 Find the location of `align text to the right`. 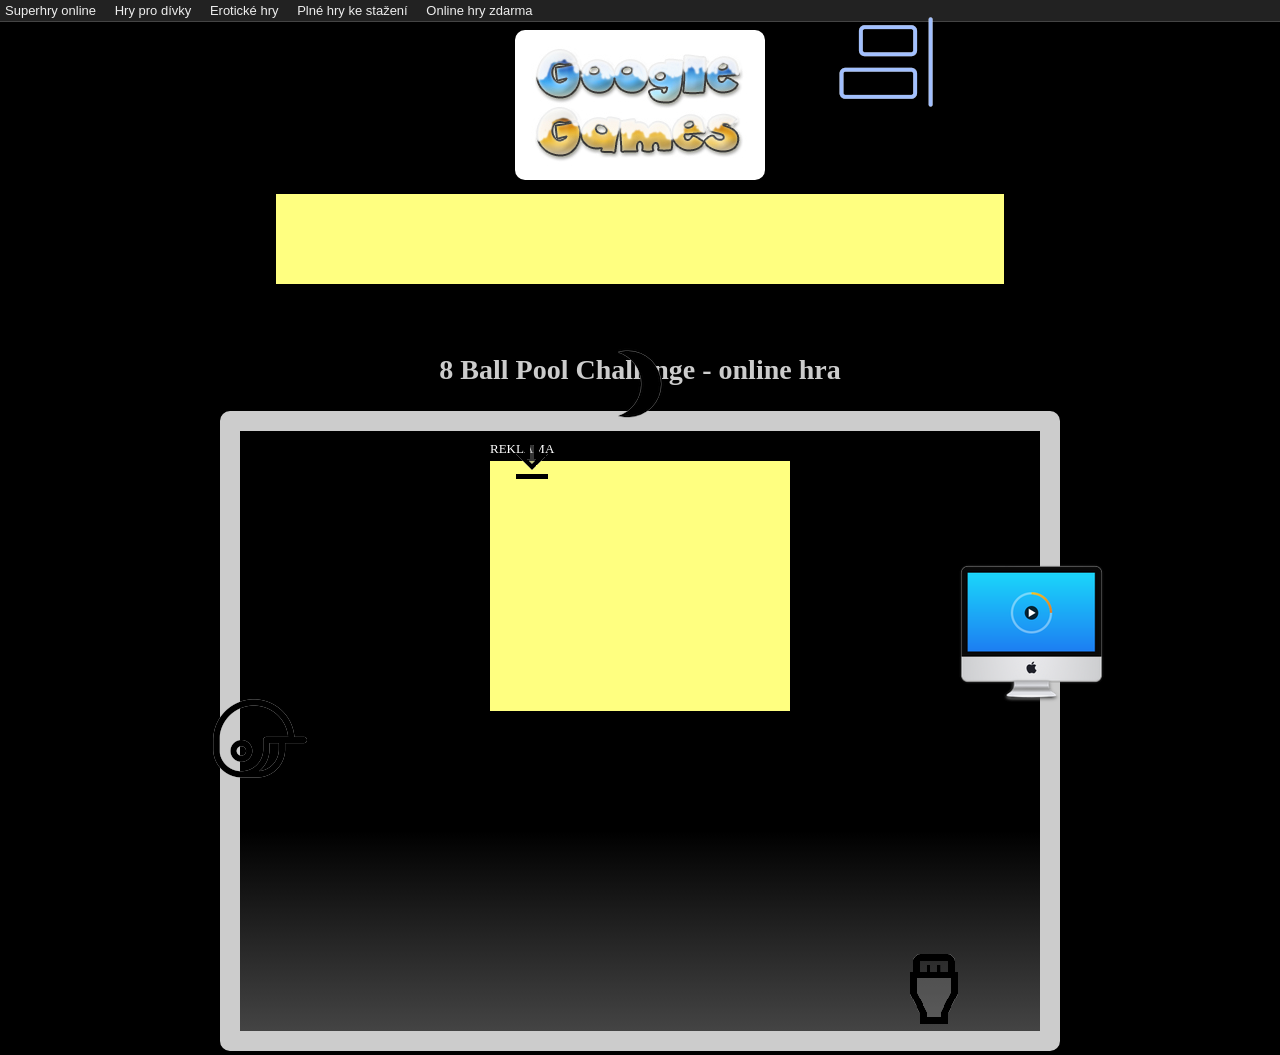

align text to the right is located at coordinates (888, 62).